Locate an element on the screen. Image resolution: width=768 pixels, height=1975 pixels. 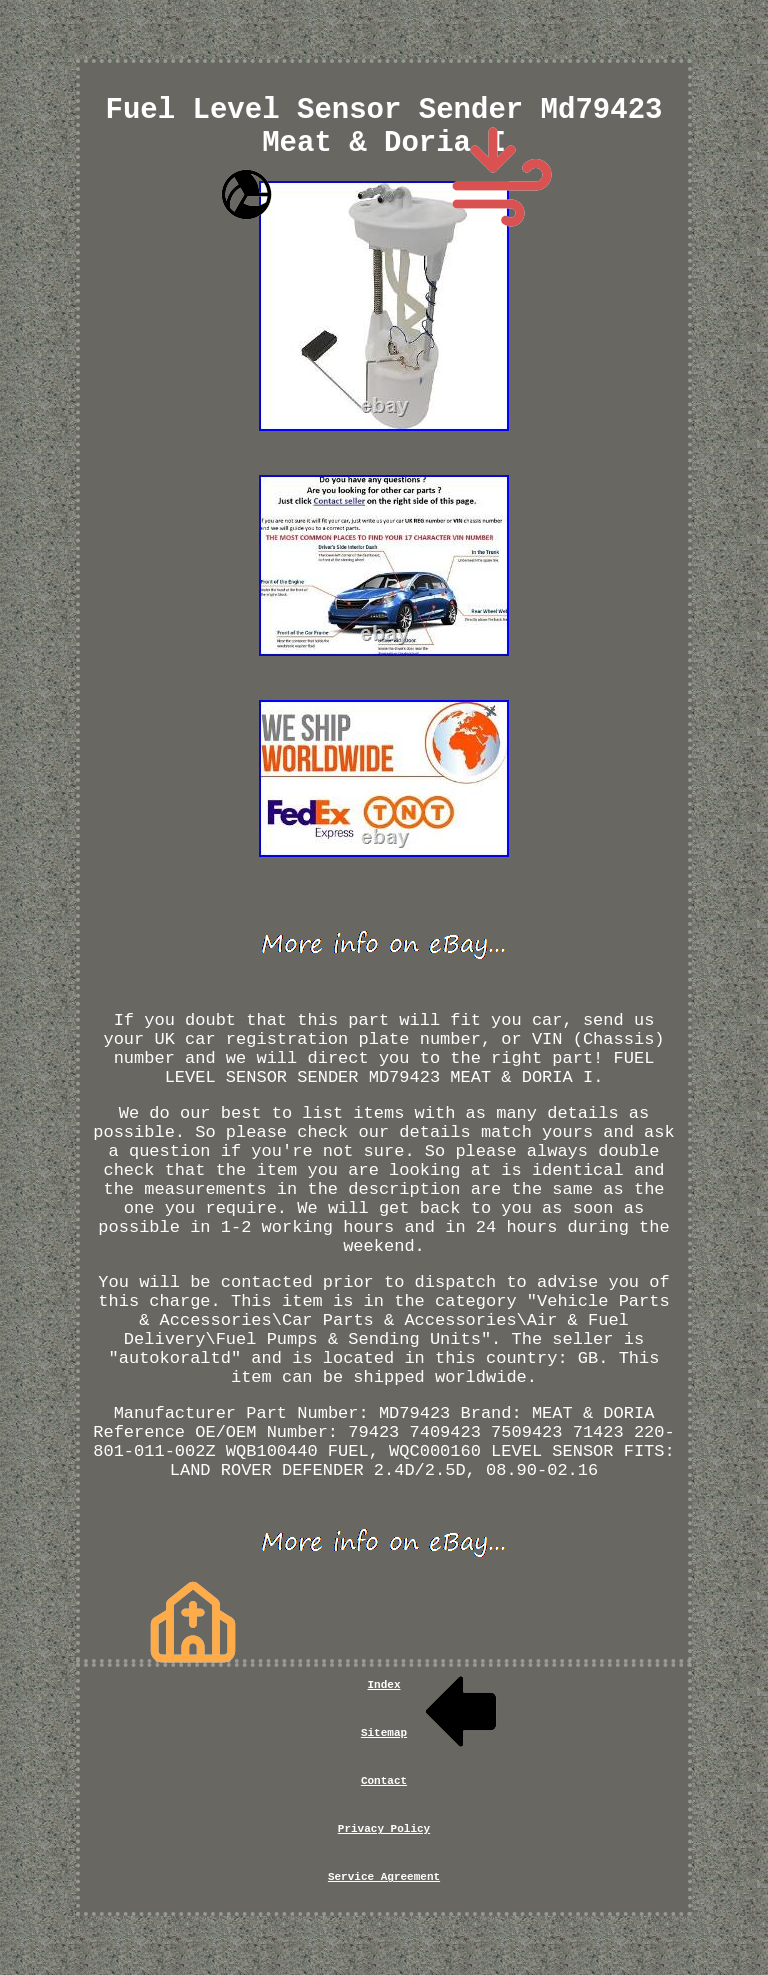
indicates wind direction moving downward is located at coordinates (502, 177).